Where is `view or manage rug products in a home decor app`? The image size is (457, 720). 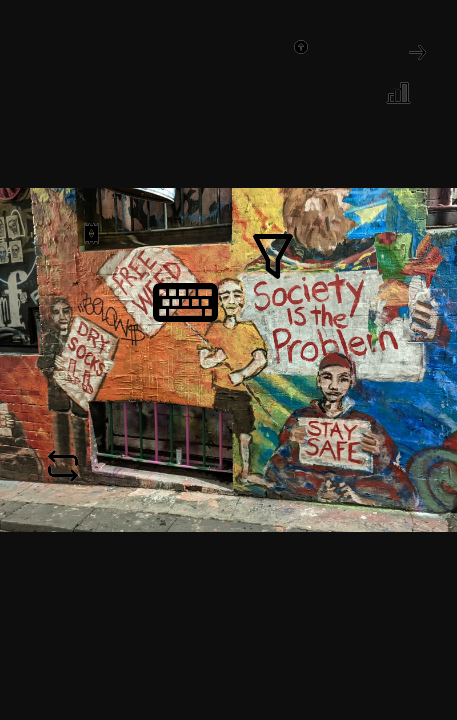 view or manage rug products in a home decor app is located at coordinates (91, 233).